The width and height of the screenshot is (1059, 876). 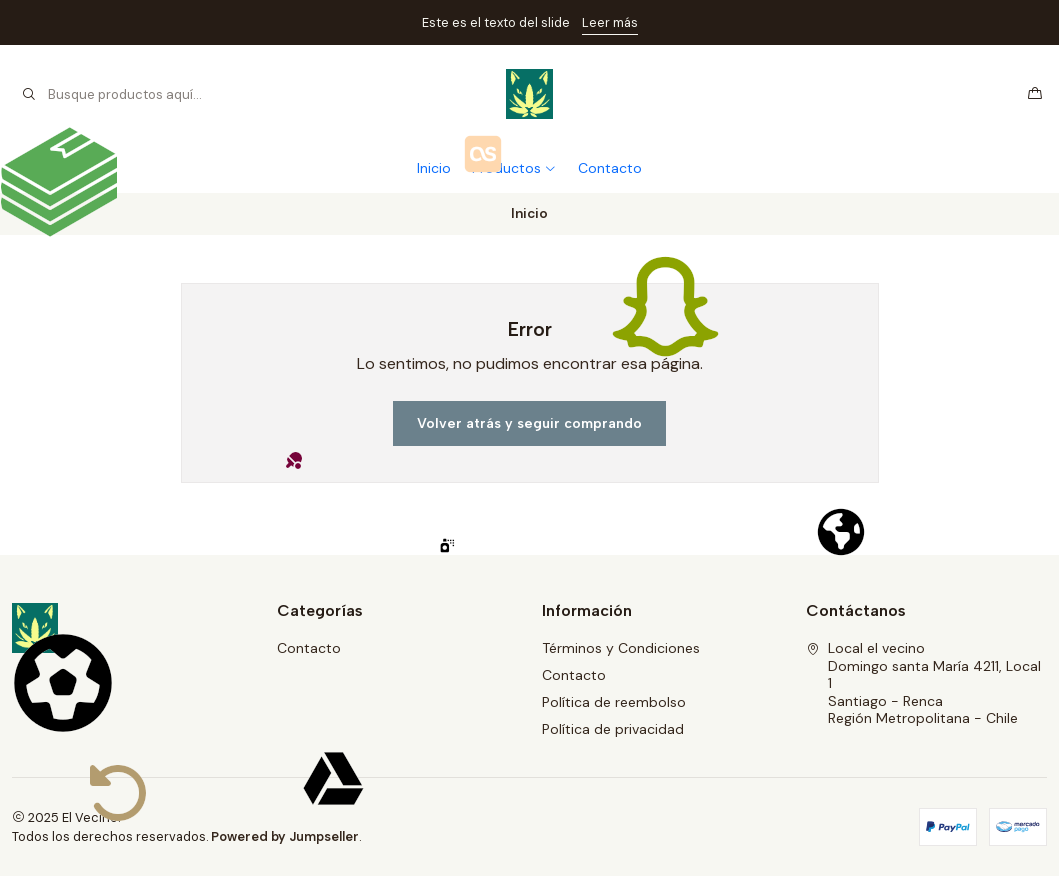 What do you see at coordinates (446, 545) in the screenshot?
I see `access spray or paint tools` at bounding box center [446, 545].